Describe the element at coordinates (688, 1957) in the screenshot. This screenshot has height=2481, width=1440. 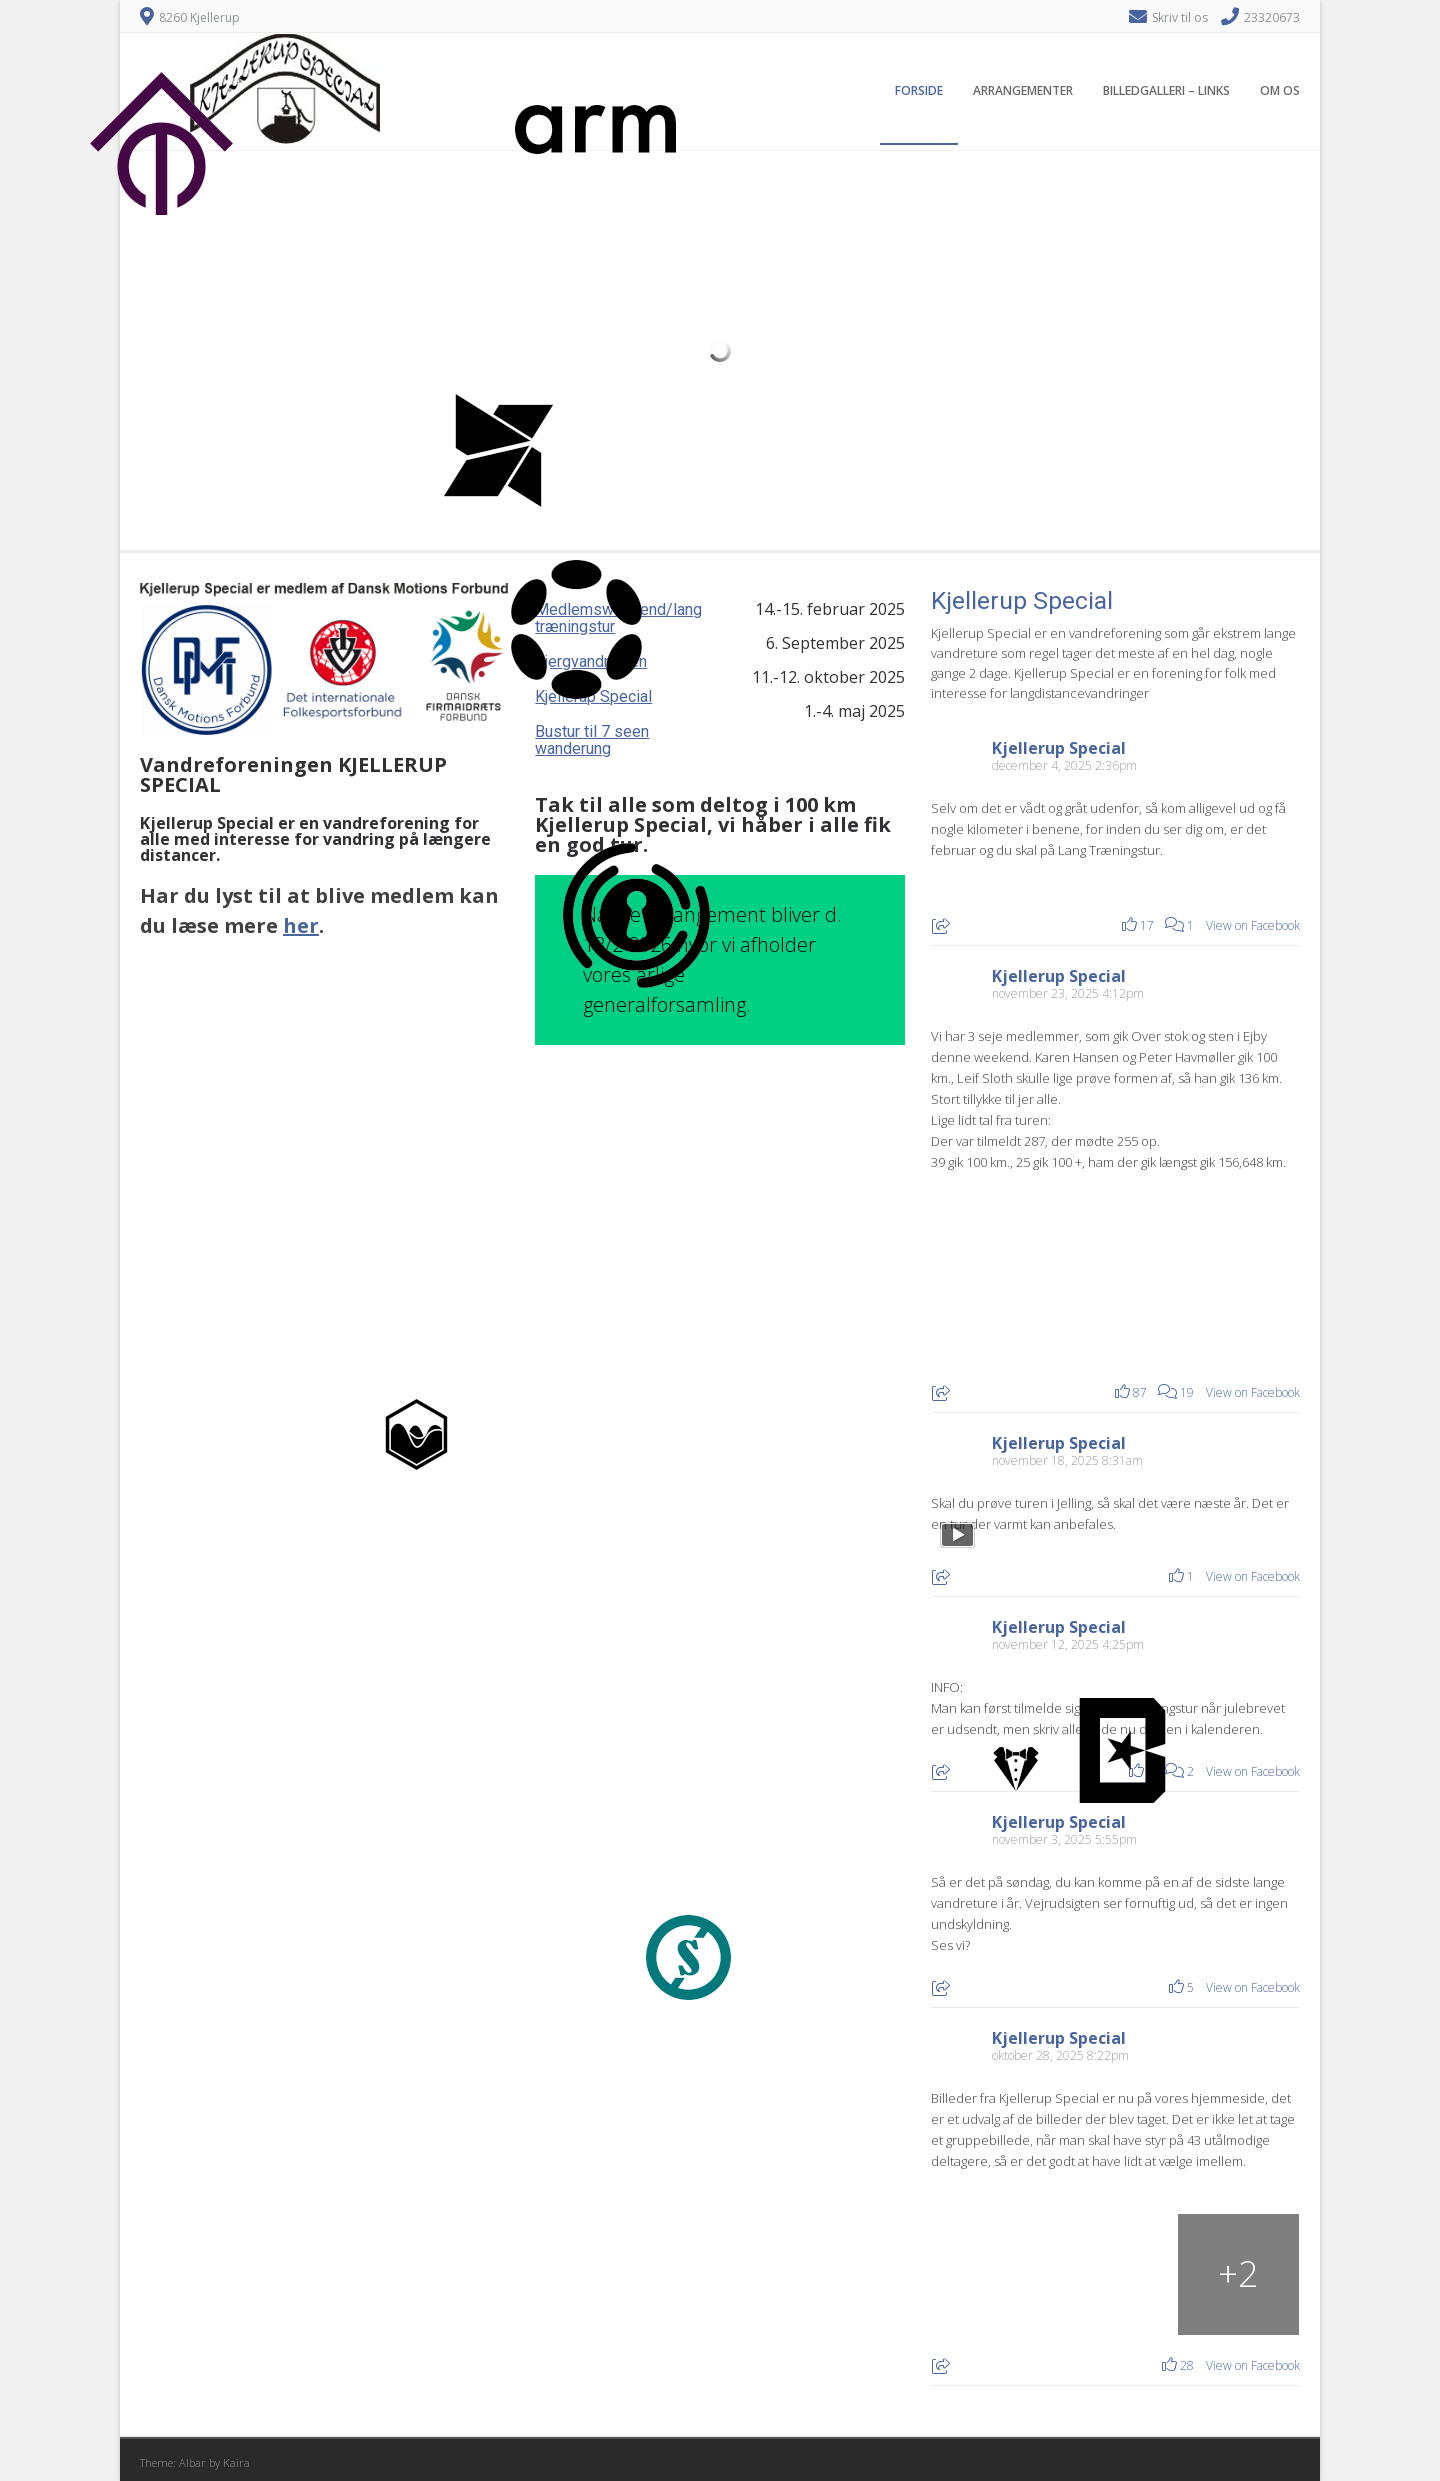
I see `visit the StopStalk competitive programming platform` at that location.